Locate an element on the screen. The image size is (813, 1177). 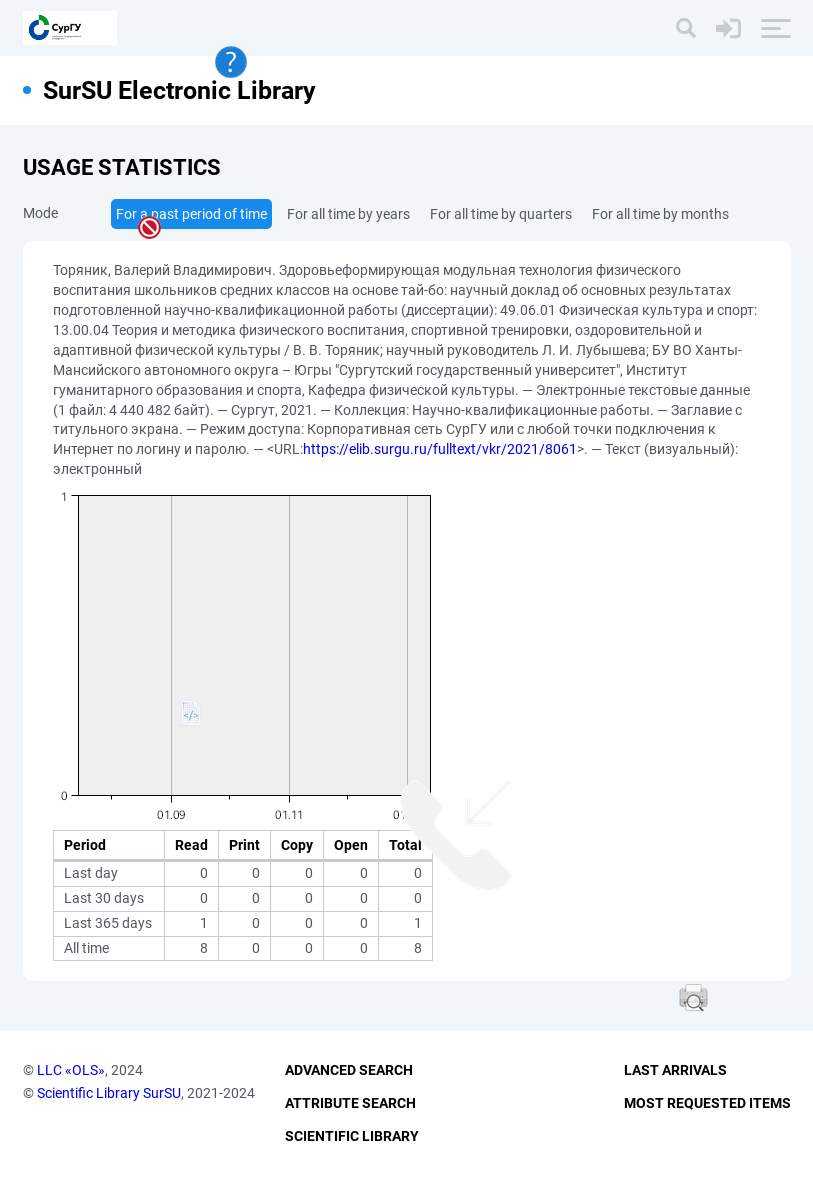
twig template file icon is located at coordinates (191, 713).